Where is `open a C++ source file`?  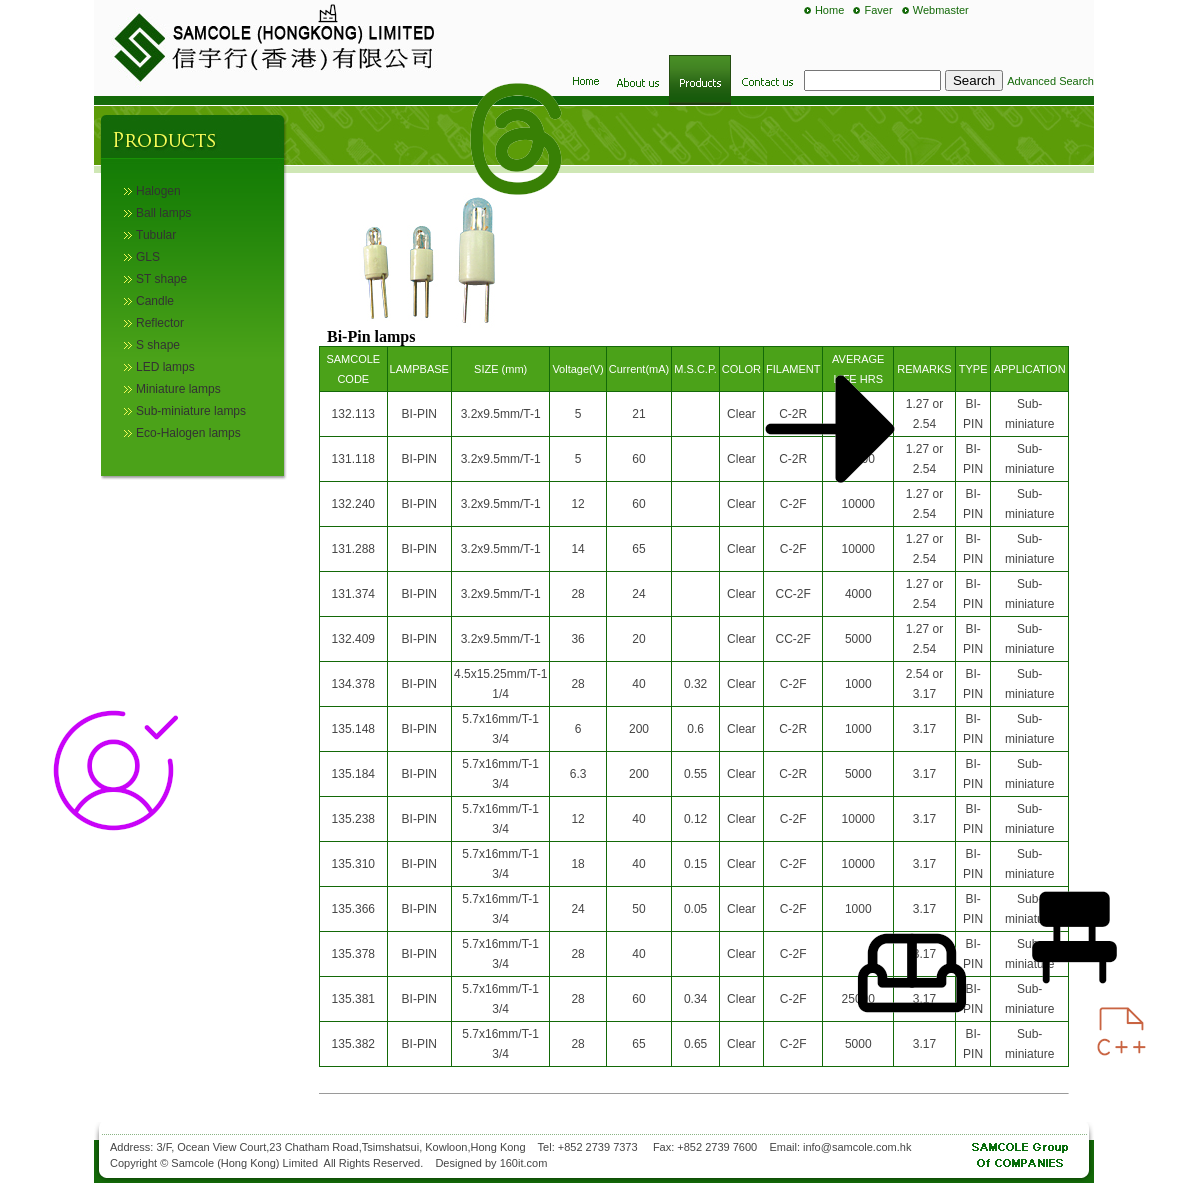 open a C++ source file is located at coordinates (1121, 1033).